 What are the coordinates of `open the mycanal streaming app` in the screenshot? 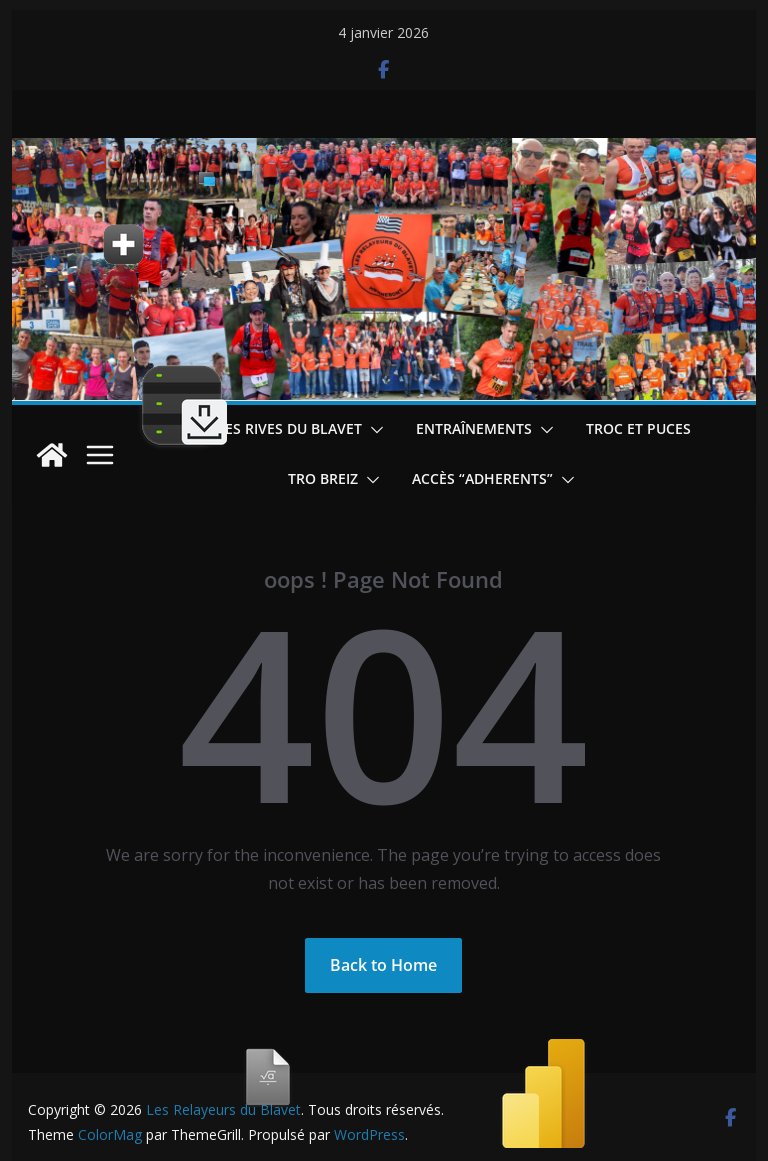 It's located at (123, 244).